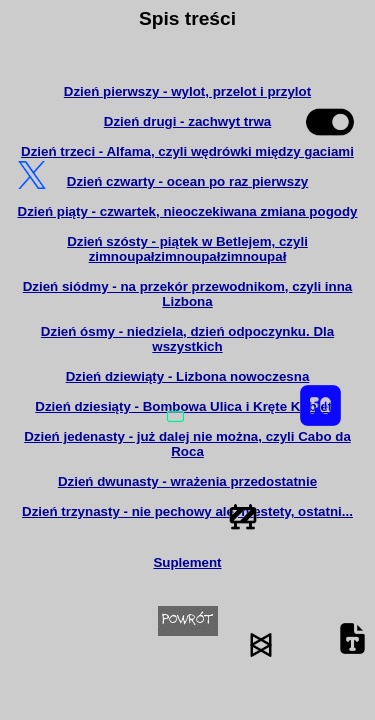  I want to click on toggle a setting on or off, so click(330, 122).